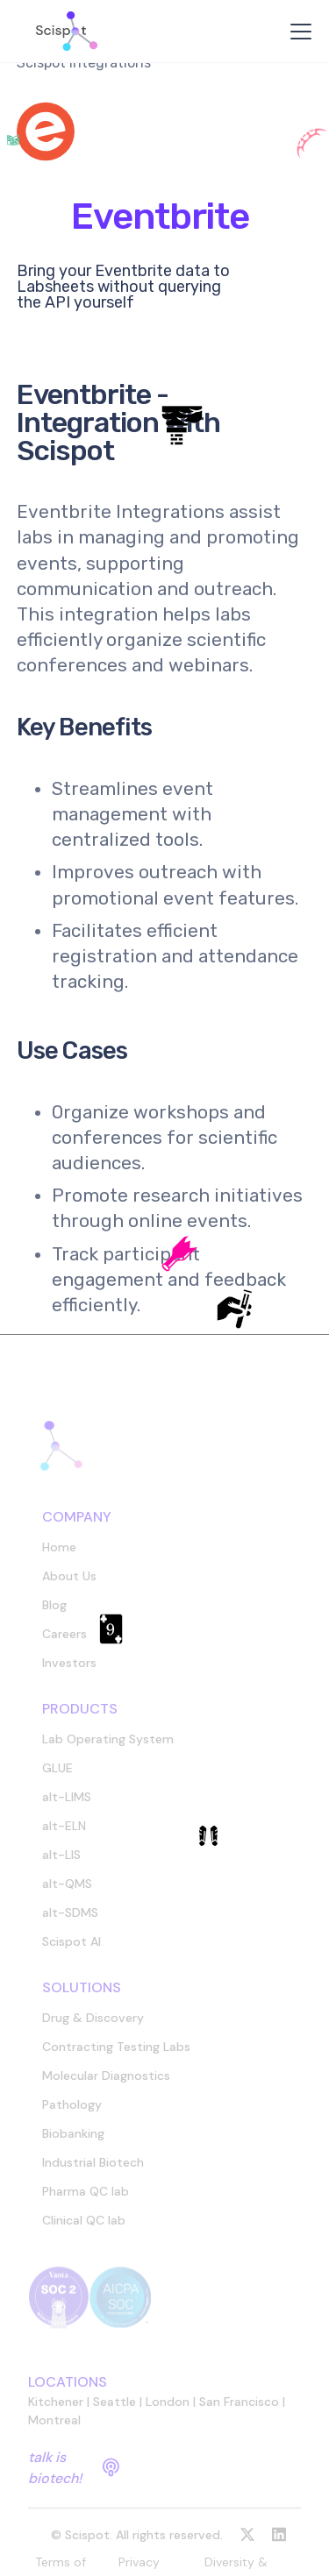 This screenshot has height=2576, width=329. Describe the element at coordinates (179, 1253) in the screenshot. I see `indicates a broken or damaged item` at that location.